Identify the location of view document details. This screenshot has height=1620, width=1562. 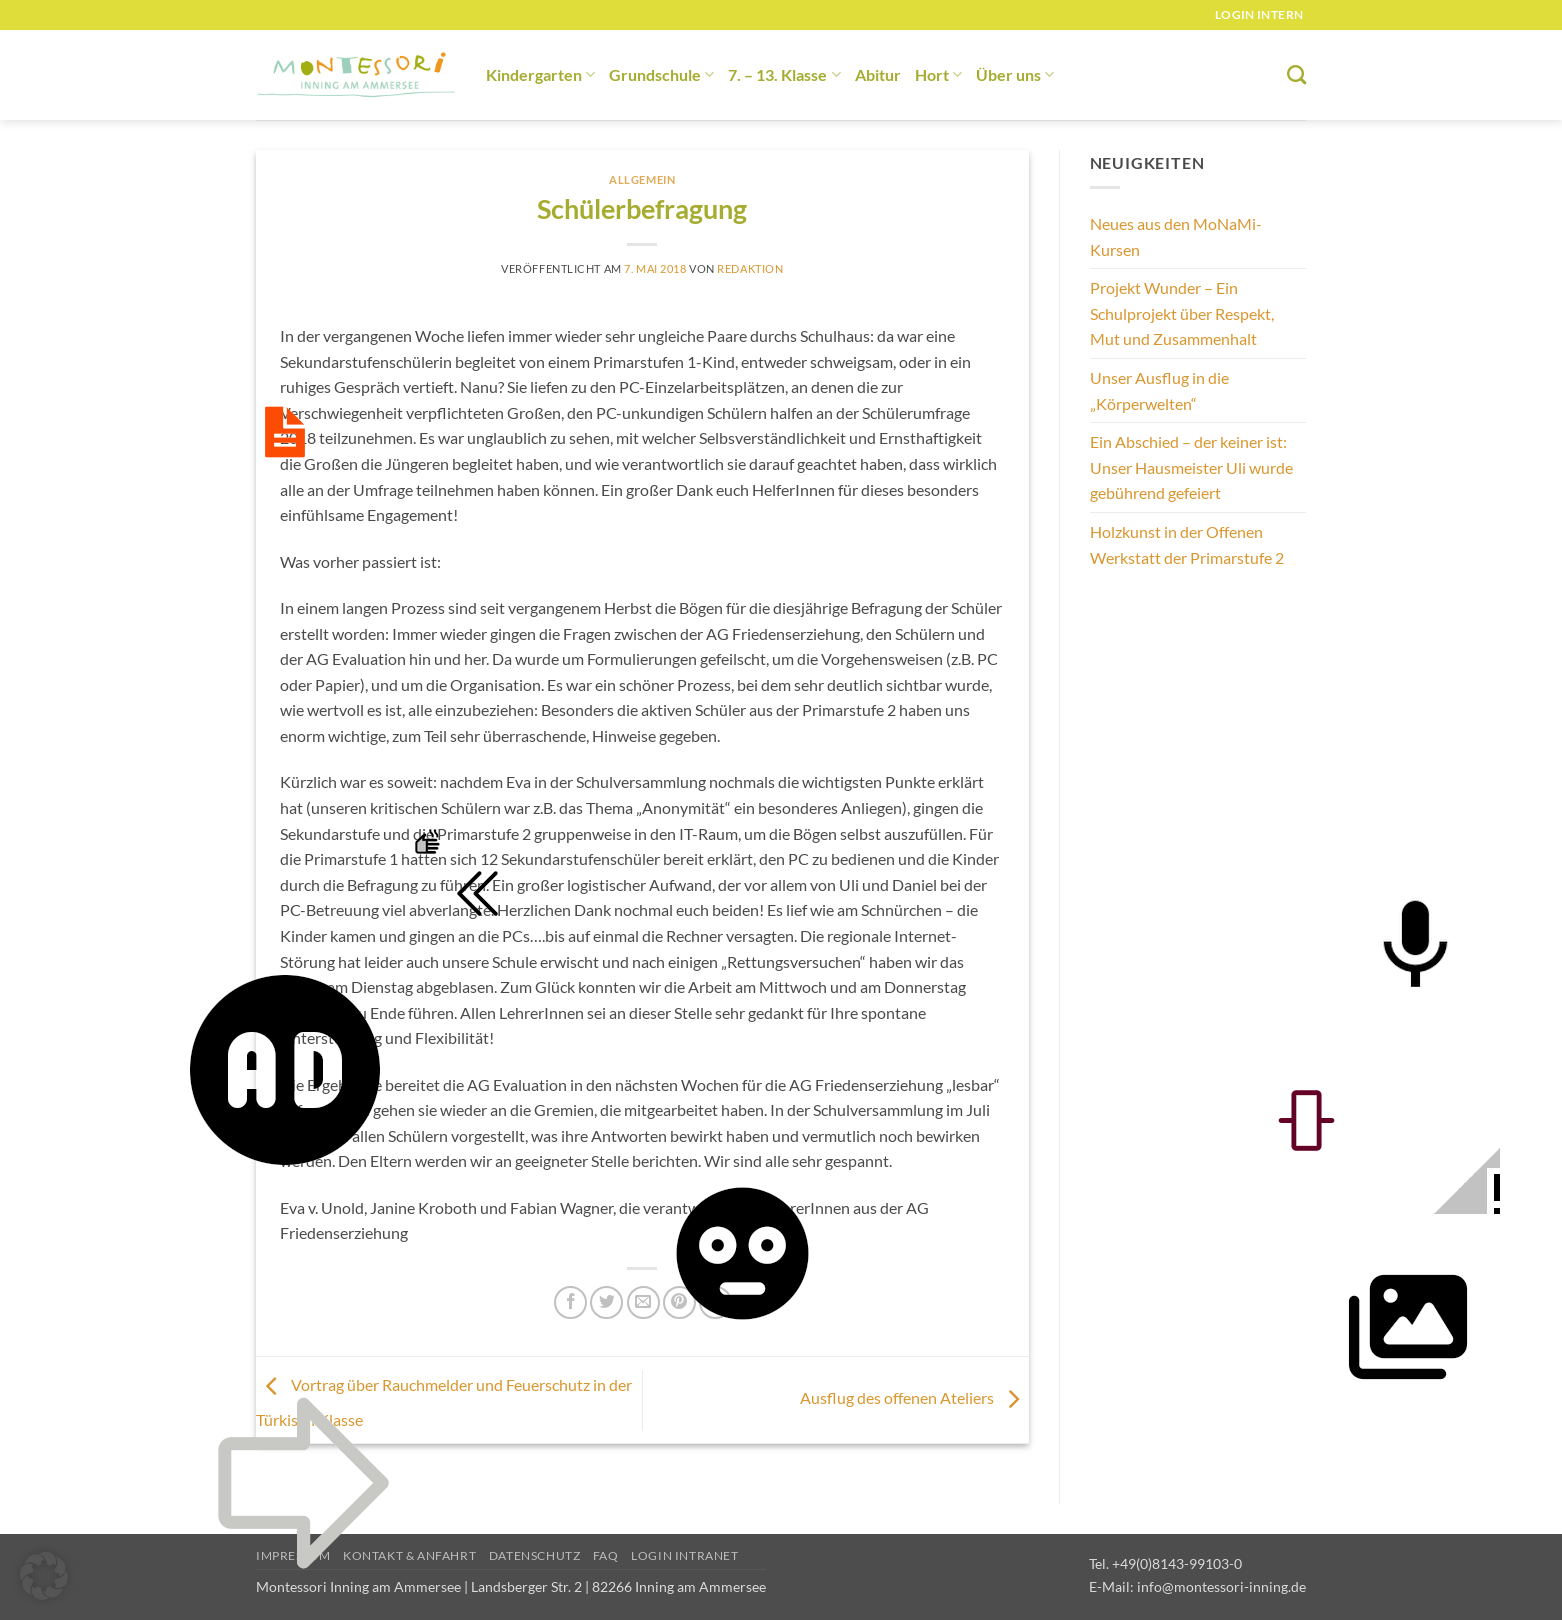
(285, 432).